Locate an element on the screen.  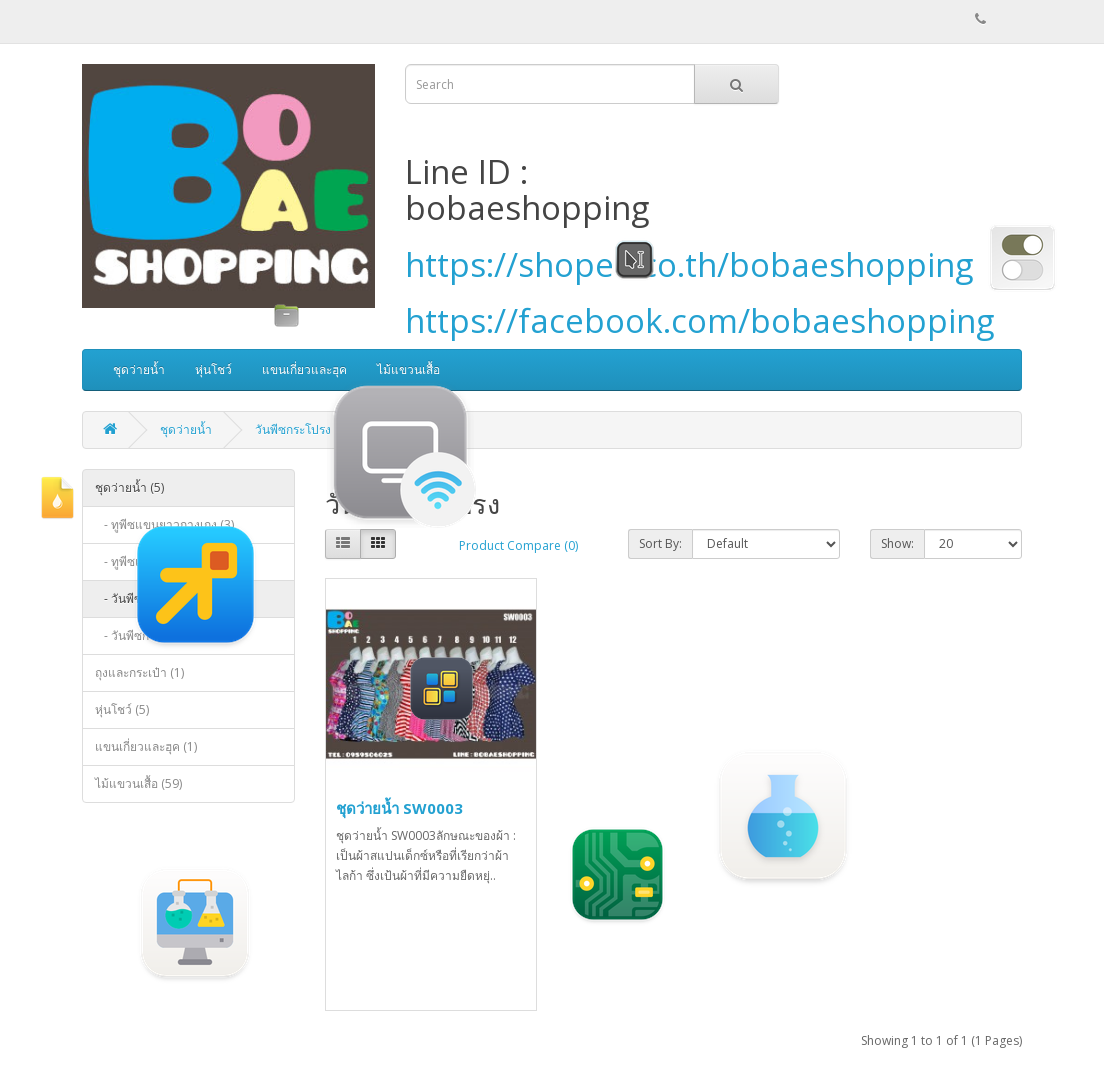
open the file manager is located at coordinates (286, 315).